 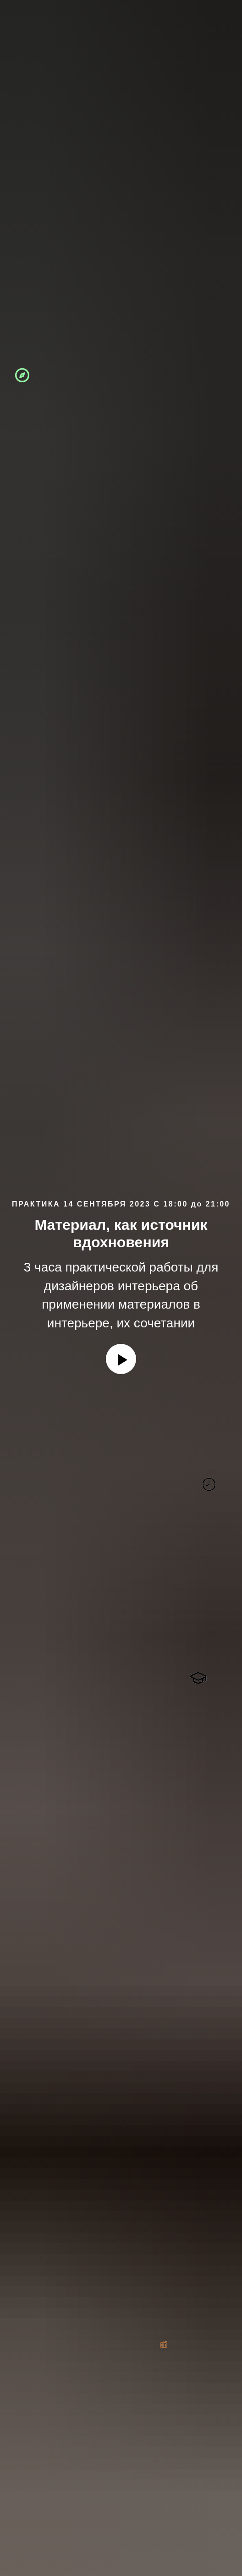 I want to click on indicates 8 o'clock time, so click(x=209, y=1484).